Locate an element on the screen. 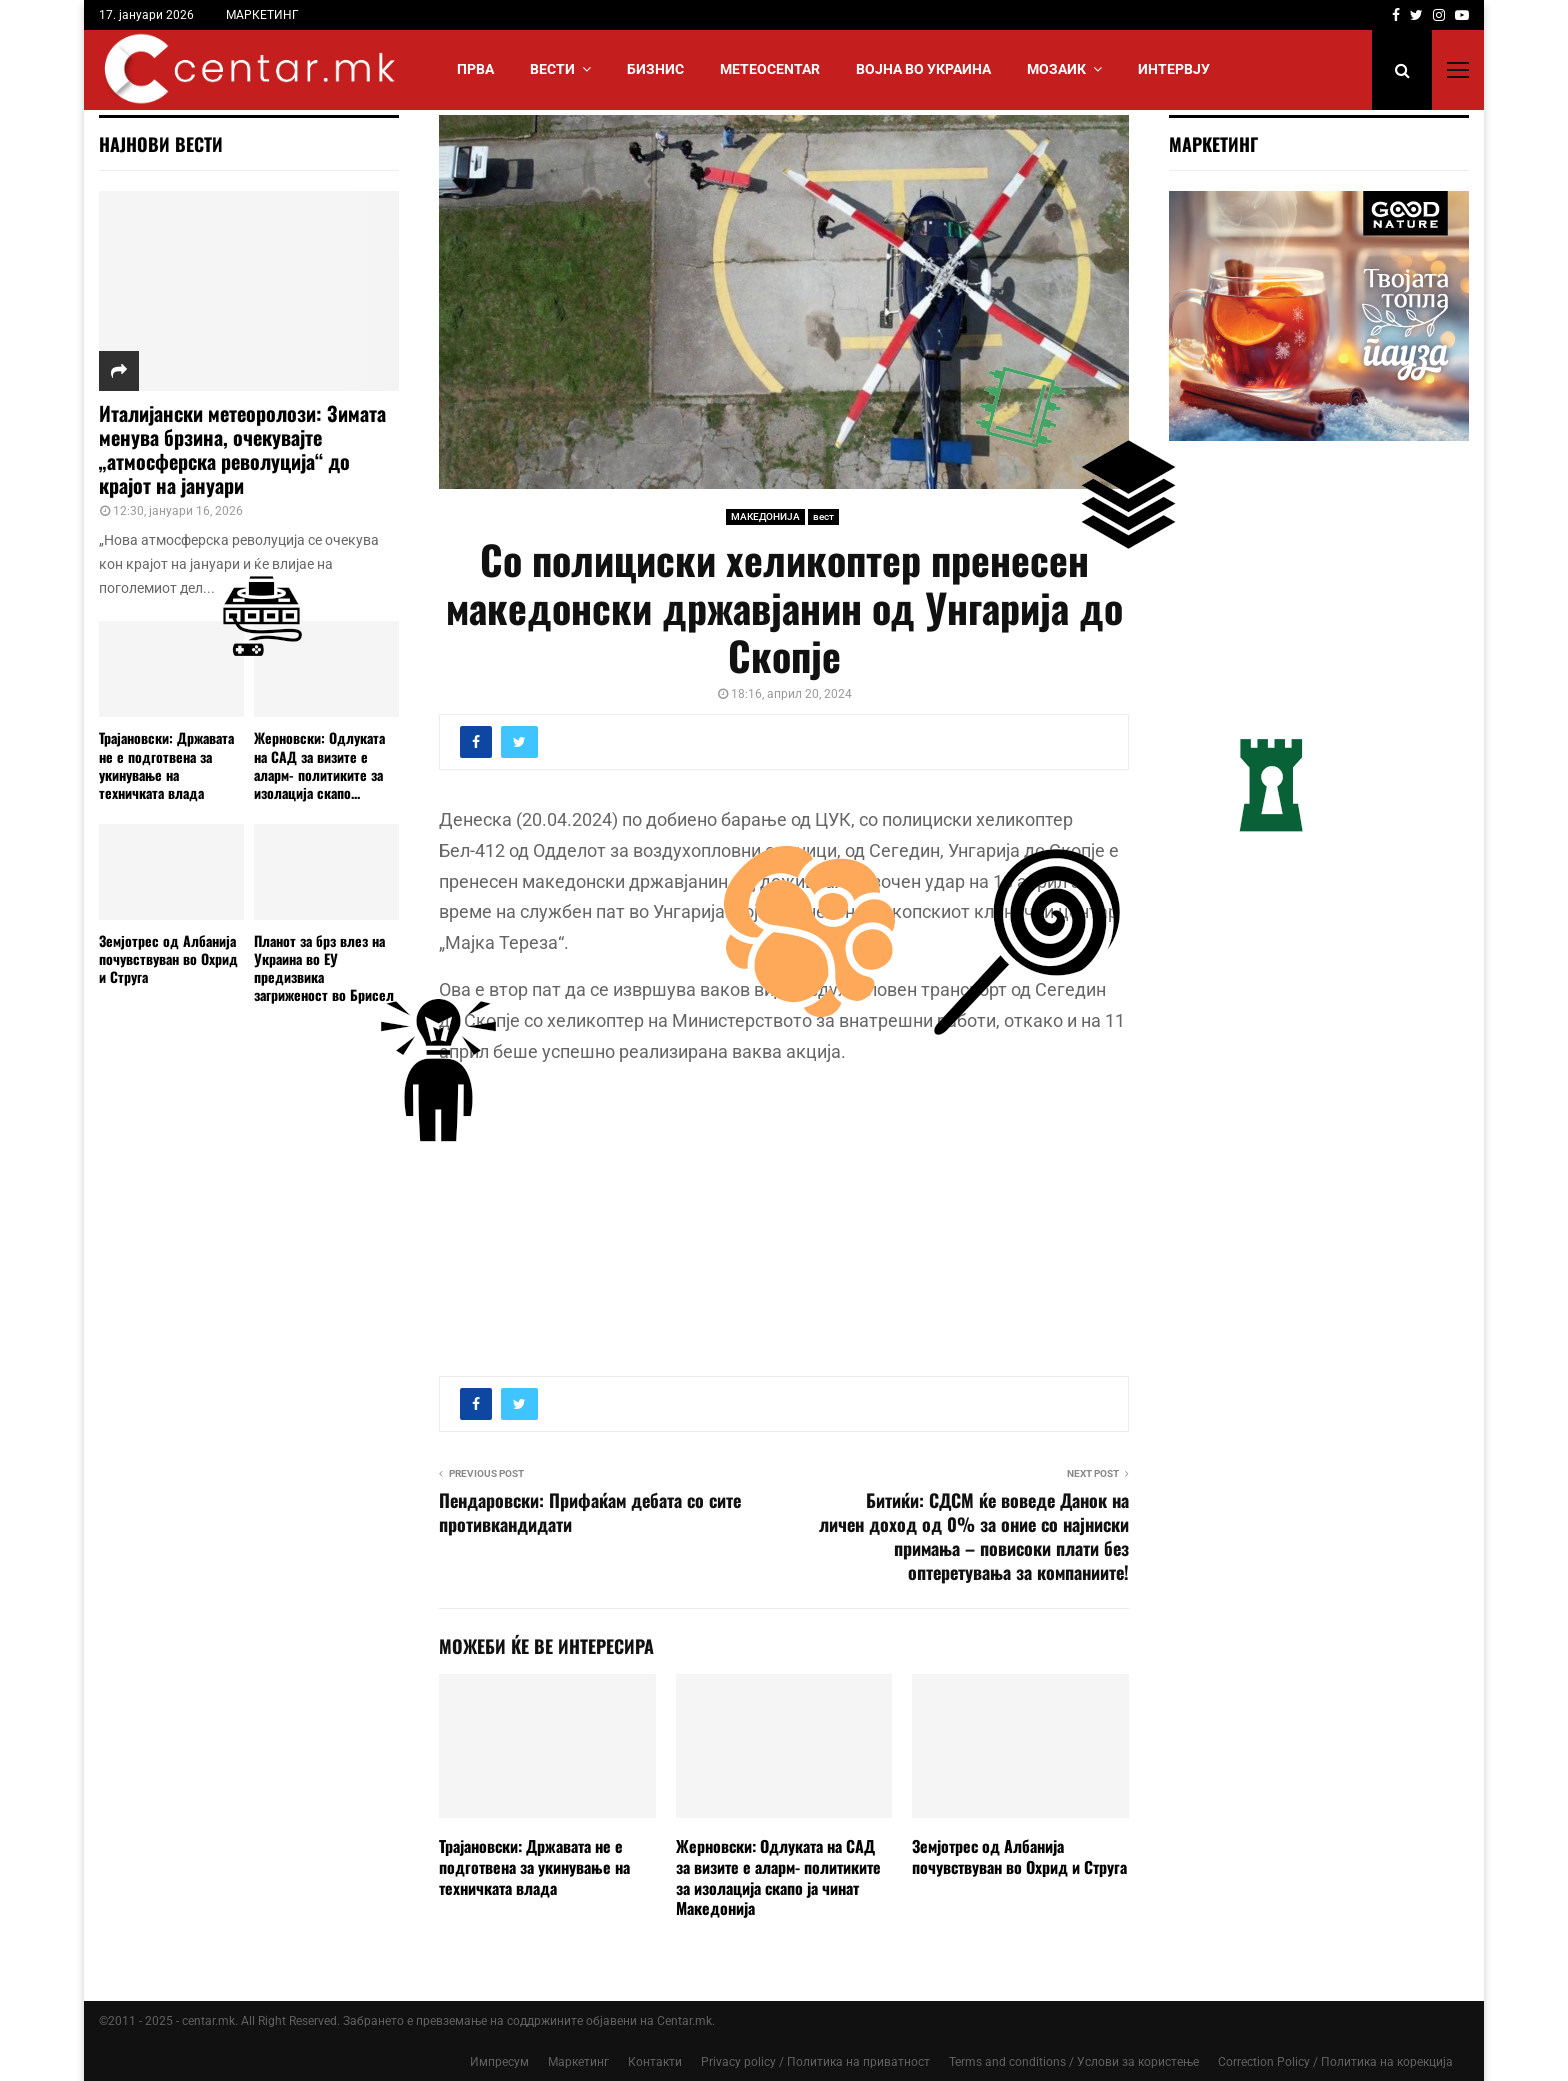  indicates smart or intelligent feature enabled is located at coordinates (438, 1069).